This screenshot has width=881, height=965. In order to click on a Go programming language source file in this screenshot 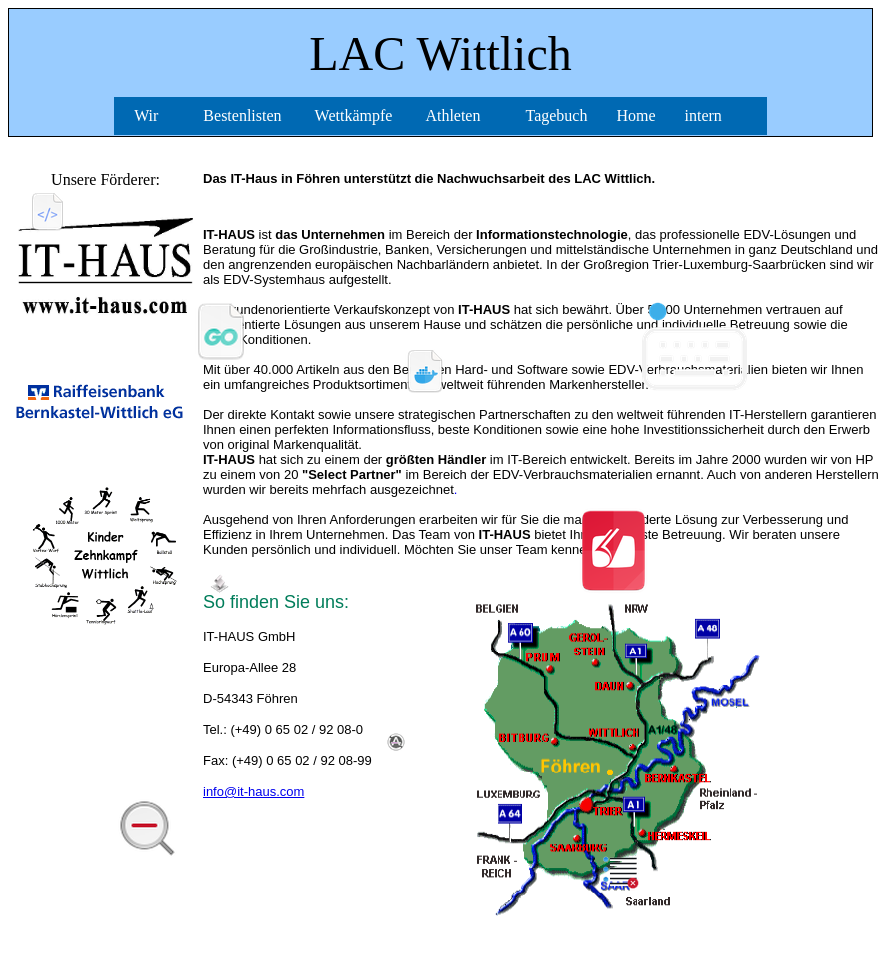, I will do `click(221, 331)`.